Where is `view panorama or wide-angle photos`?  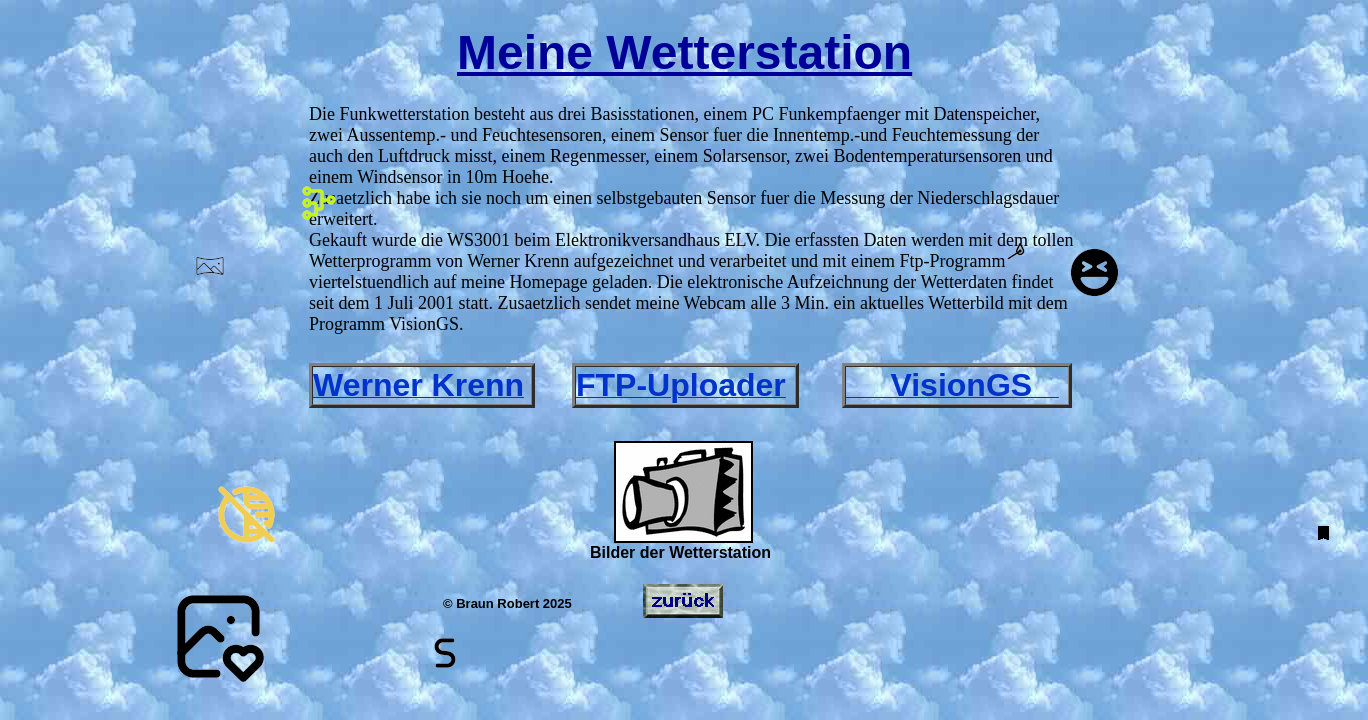 view panorama or wide-angle photos is located at coordinates (210, 266).